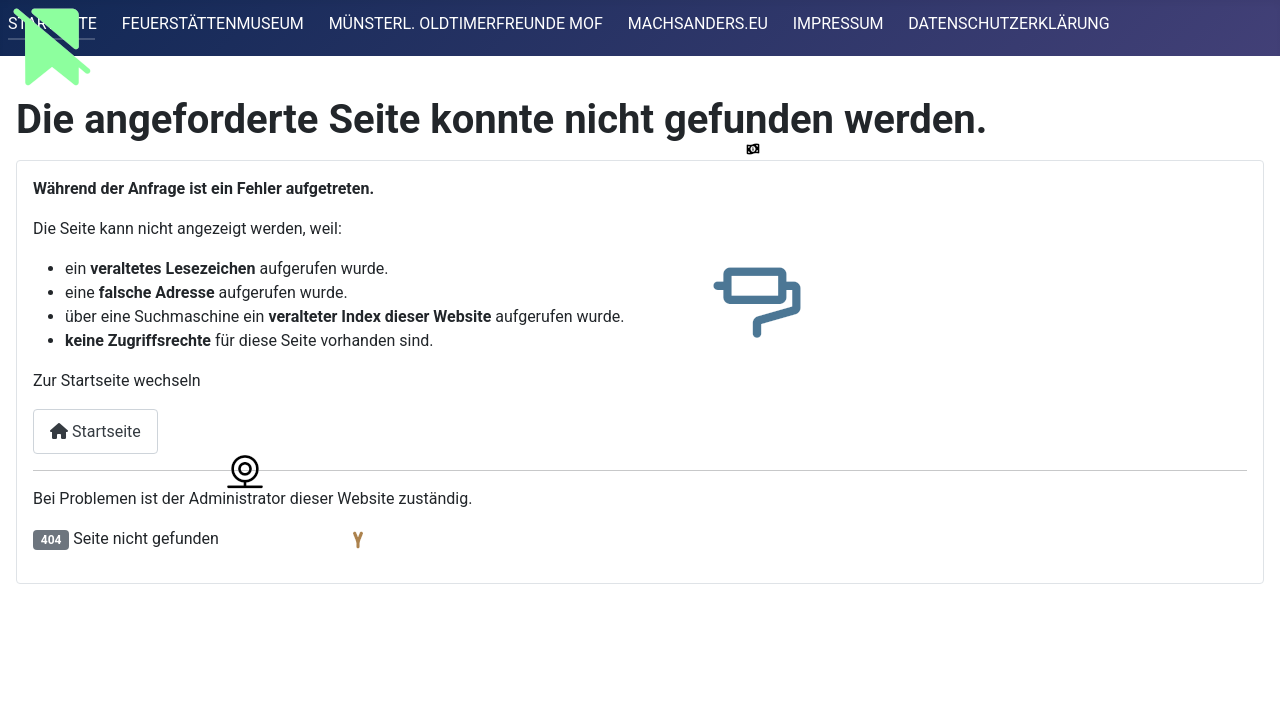 Image resolution: width=1280 pixels, height=720 pixels. What do you see at coordinates (358, 540) in the screenshot?
I see `indicates a "Y" label or category marker` at bounding box center [358, 540].